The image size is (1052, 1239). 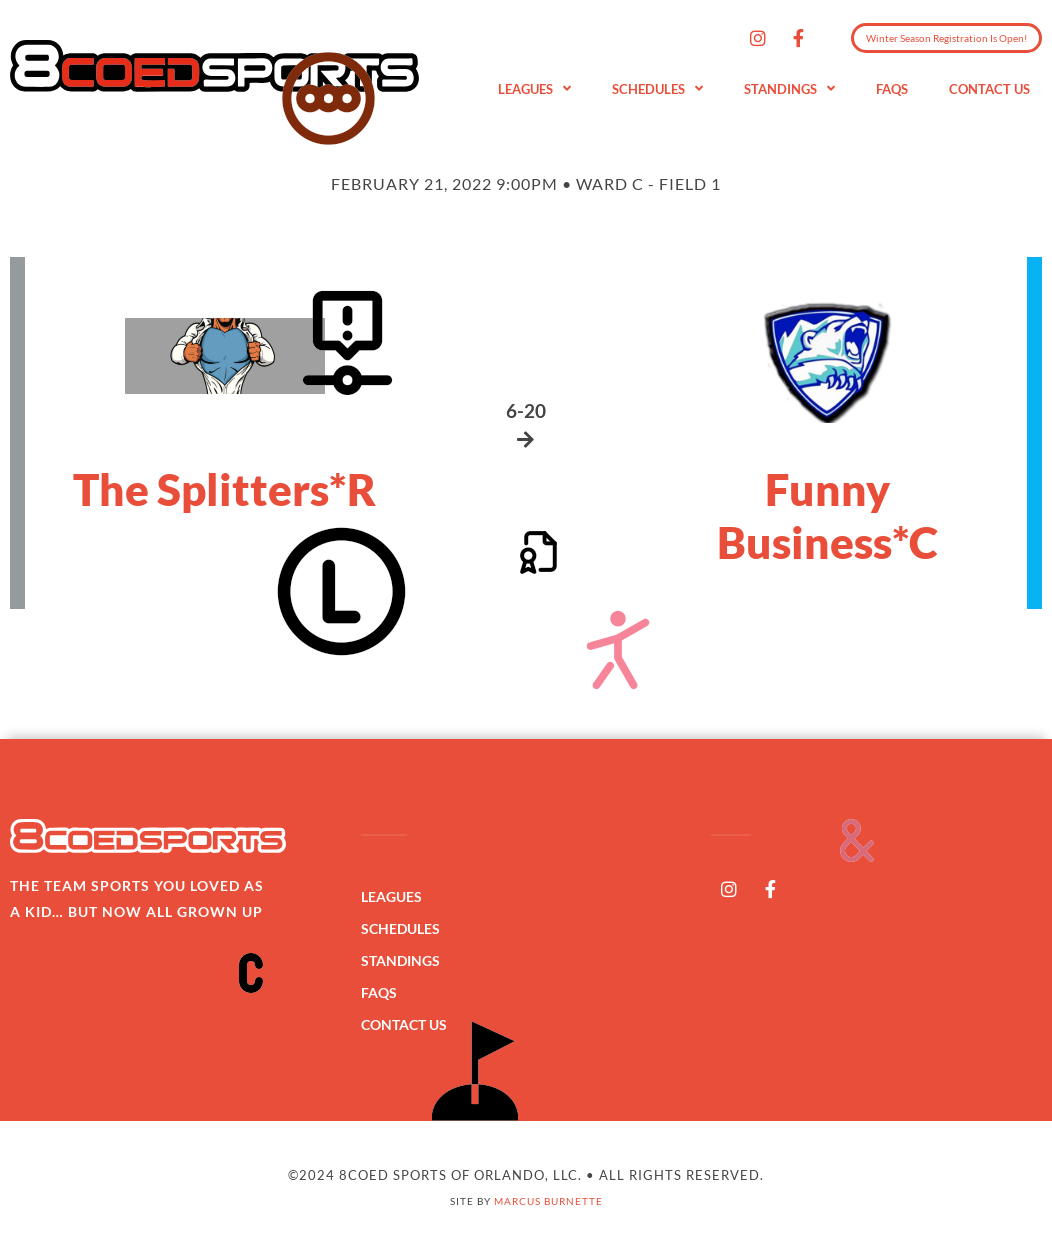 I want to click on insert ampersand symbol or special character, so click(x=854, y=840).